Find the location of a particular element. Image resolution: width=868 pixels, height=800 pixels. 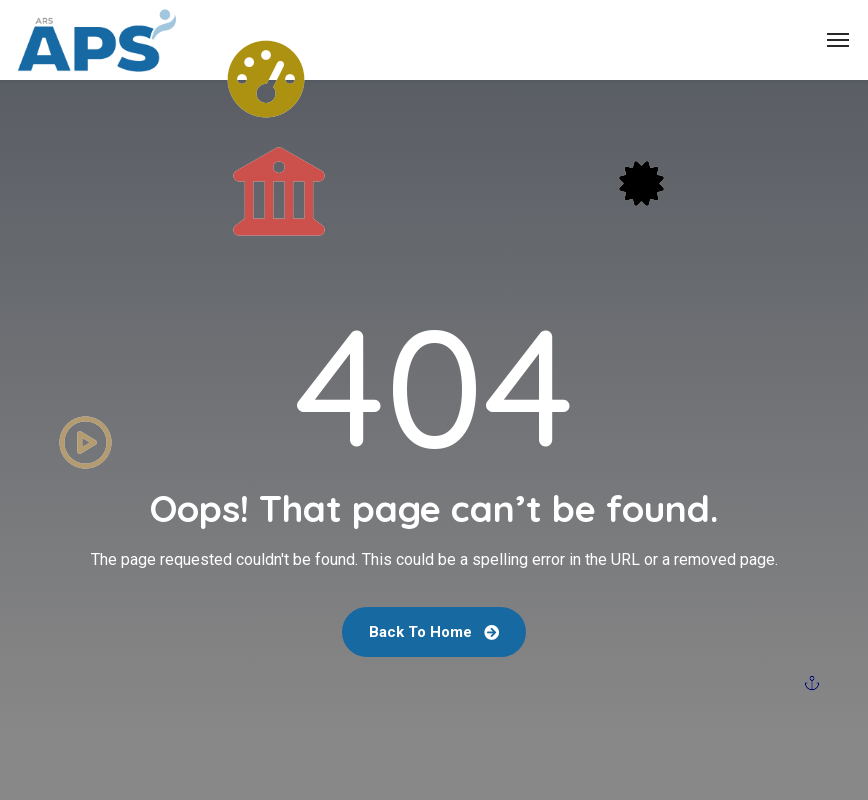

anchor a component or element in place is located at coordinates (812, 683).